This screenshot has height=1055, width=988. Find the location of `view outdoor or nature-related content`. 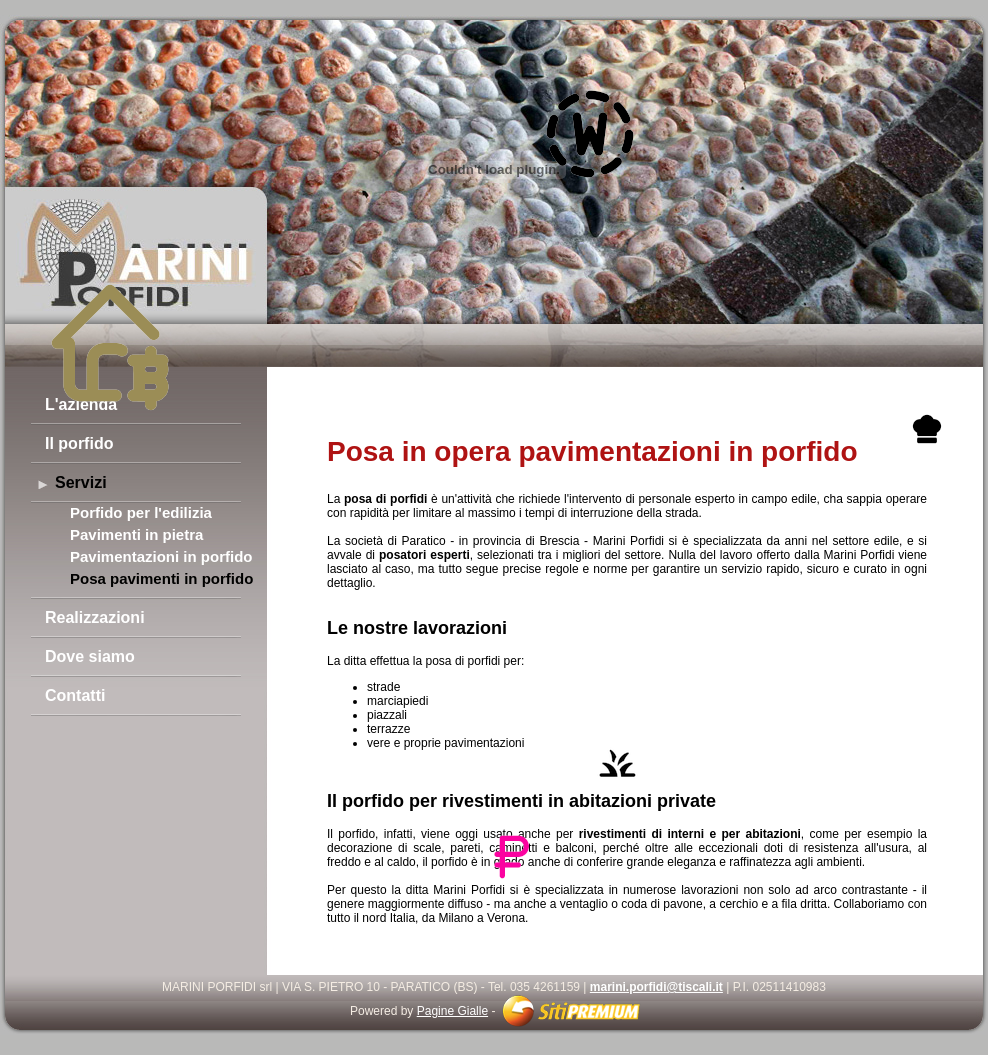

view outdoor or nature-related content is located at coordinates (617, 762).